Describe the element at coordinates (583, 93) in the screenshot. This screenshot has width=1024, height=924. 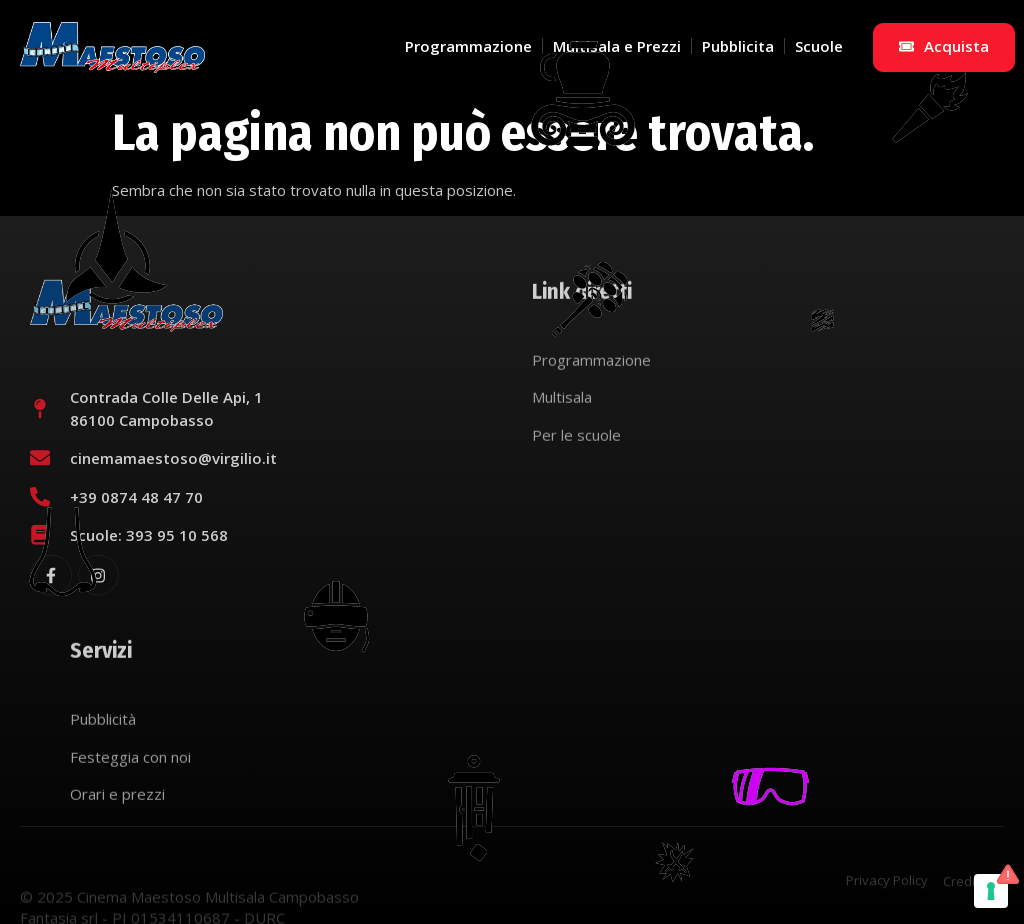
I see `decorative item or artifact in a game inventory` at that location.